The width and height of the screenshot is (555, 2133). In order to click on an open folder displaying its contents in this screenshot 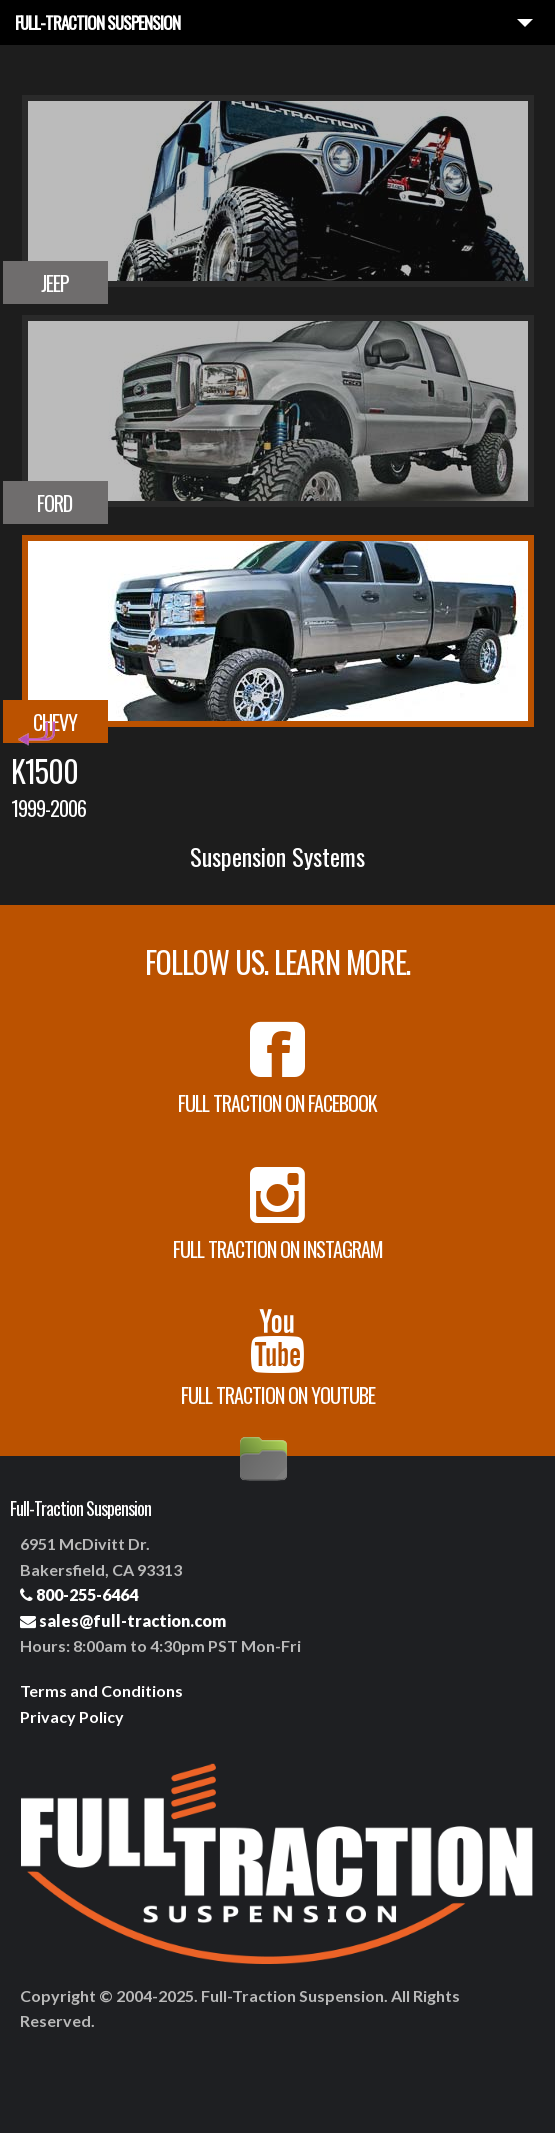, I will do `click(263, 1458)`.